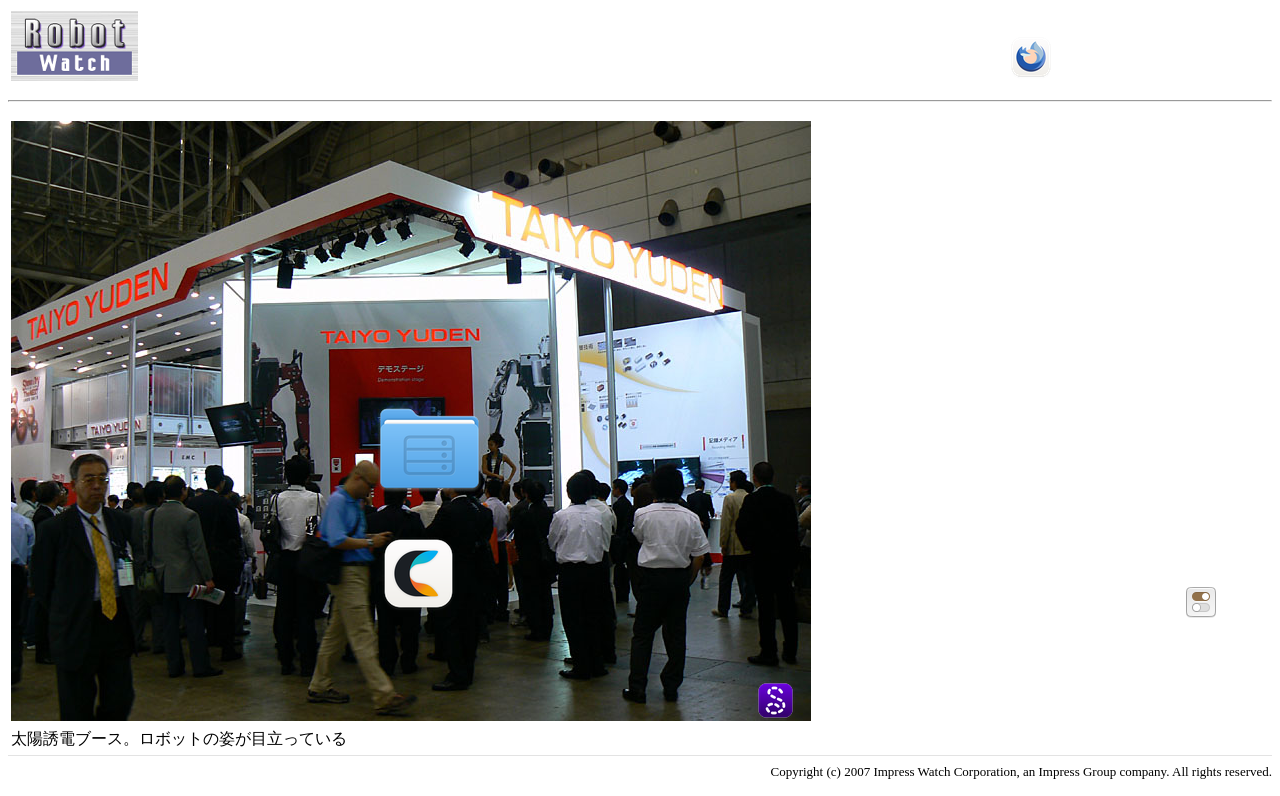 This screenshot has width=1280, height=796. What do you see at coordinates (1031, 57) in the screenshot?
I see `open Firefox Aurora browser` at bounding box center [1031, 57].